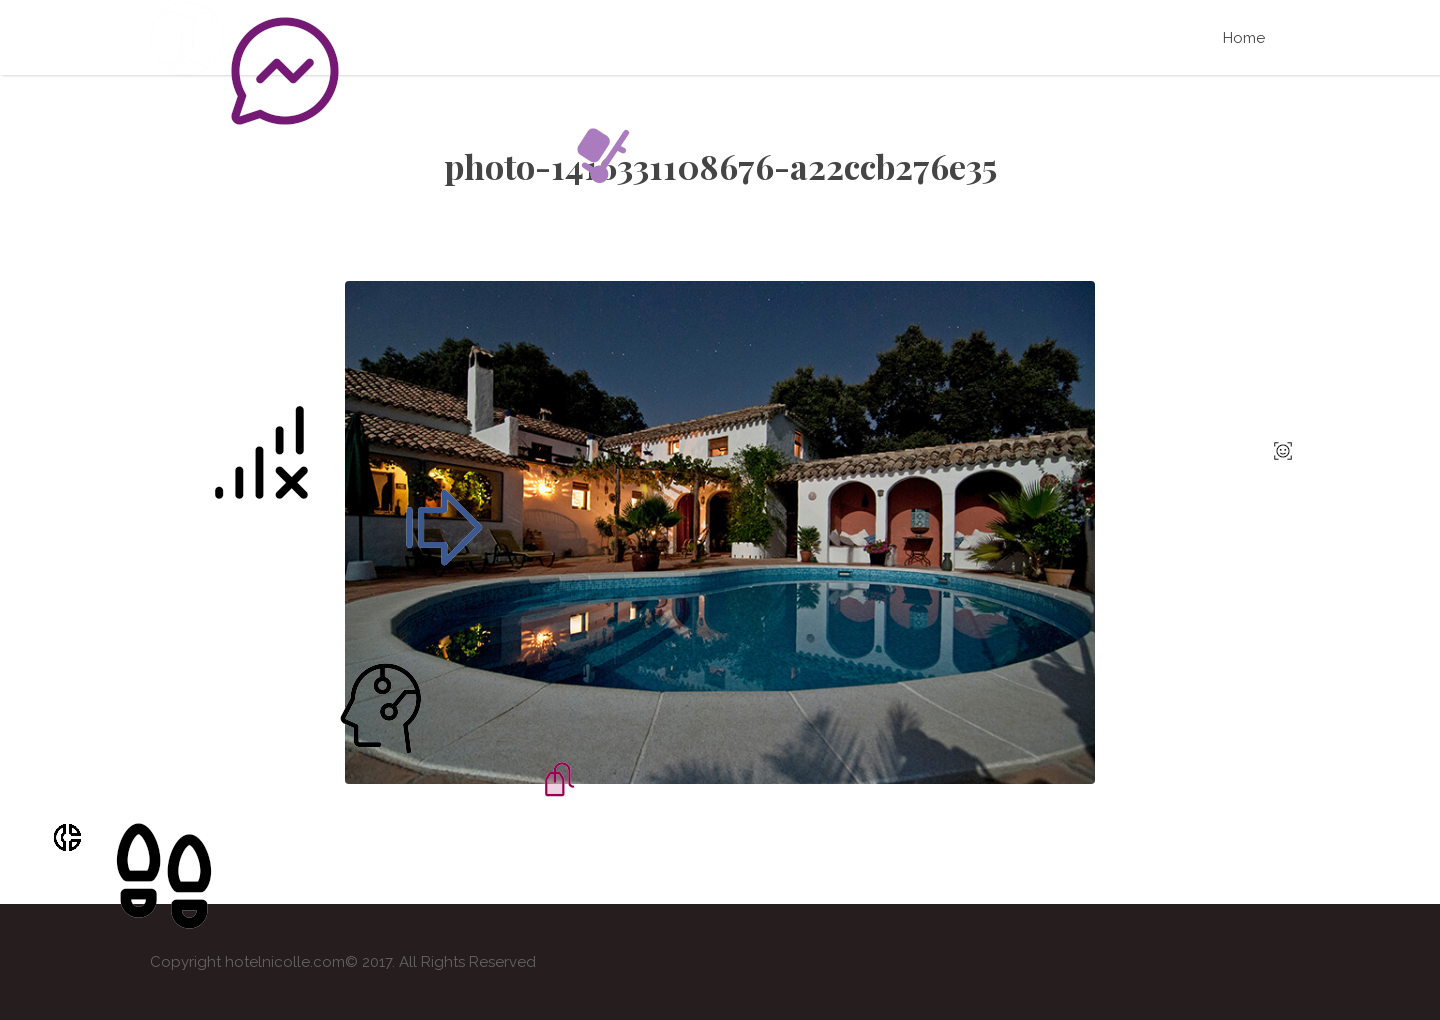 The height and width of the screenshot is (1020, 1440). I want to click on view your shopping cart, so click(602, 153).